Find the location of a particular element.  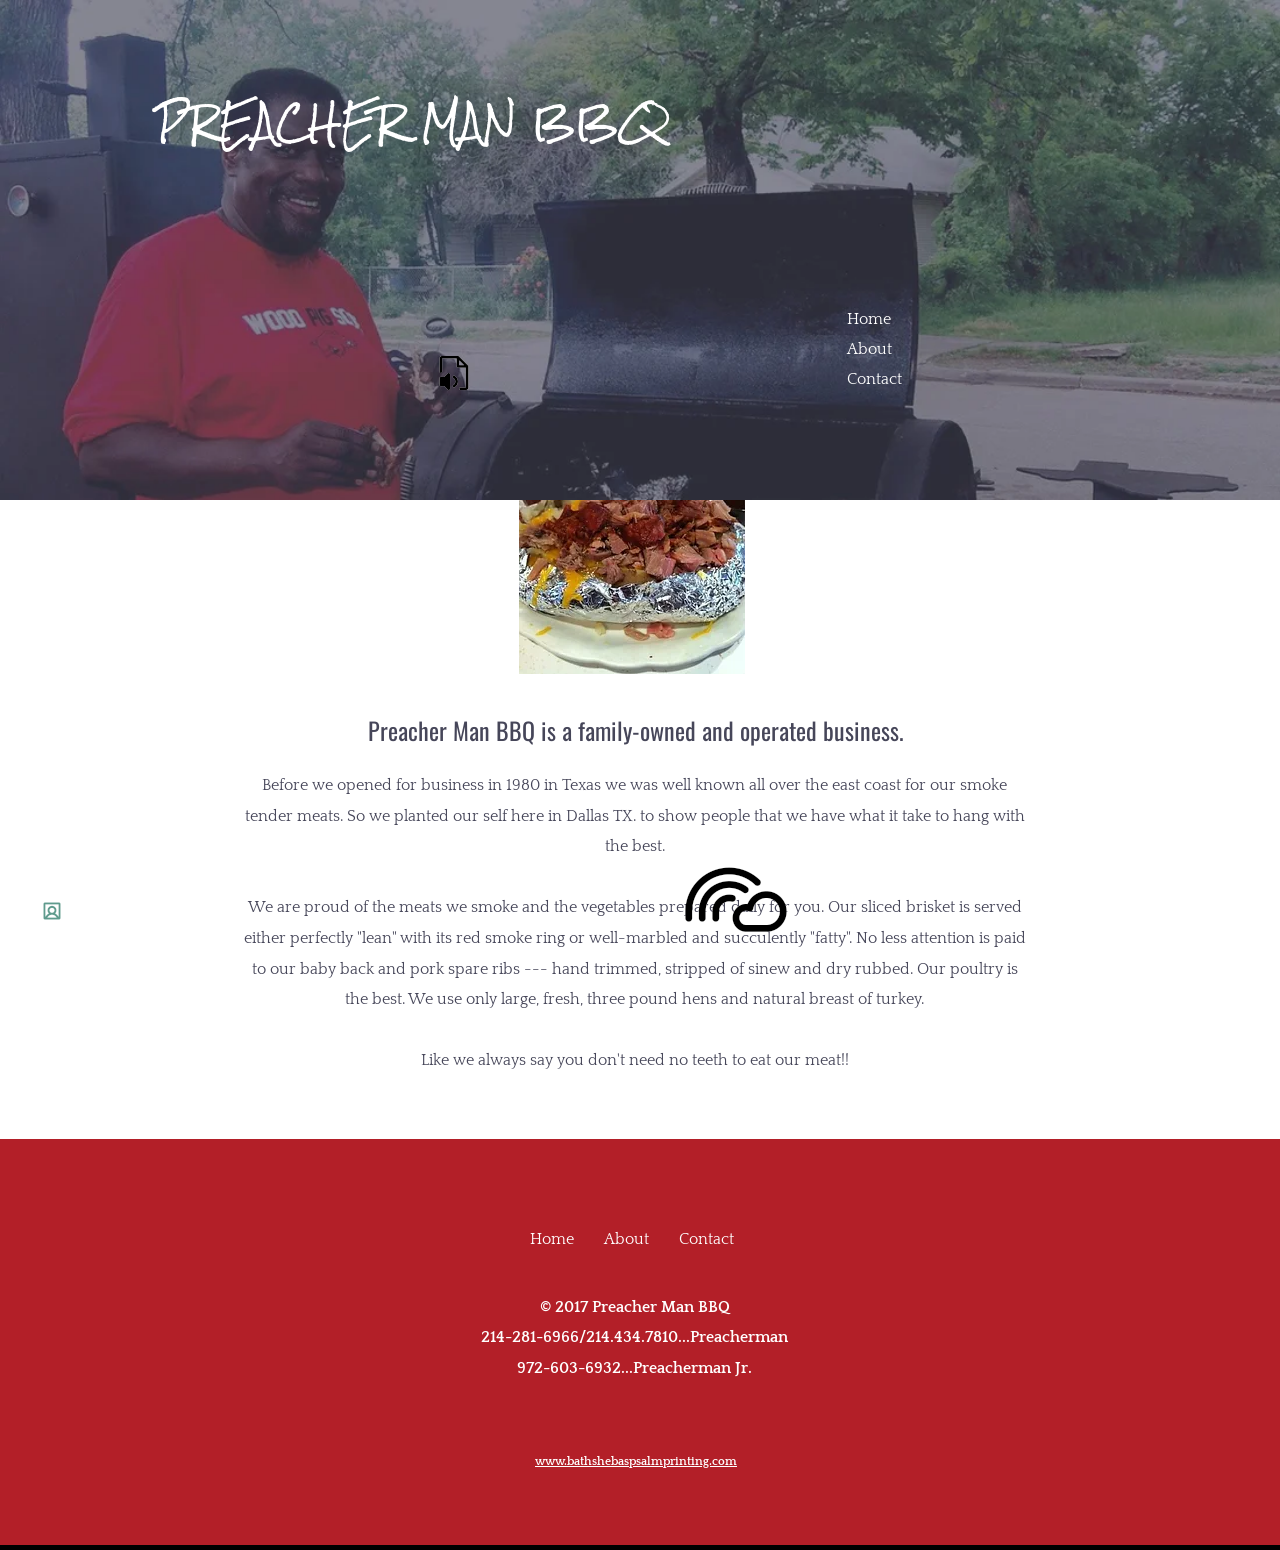

open an audio file is located at coordinates (454, 373).